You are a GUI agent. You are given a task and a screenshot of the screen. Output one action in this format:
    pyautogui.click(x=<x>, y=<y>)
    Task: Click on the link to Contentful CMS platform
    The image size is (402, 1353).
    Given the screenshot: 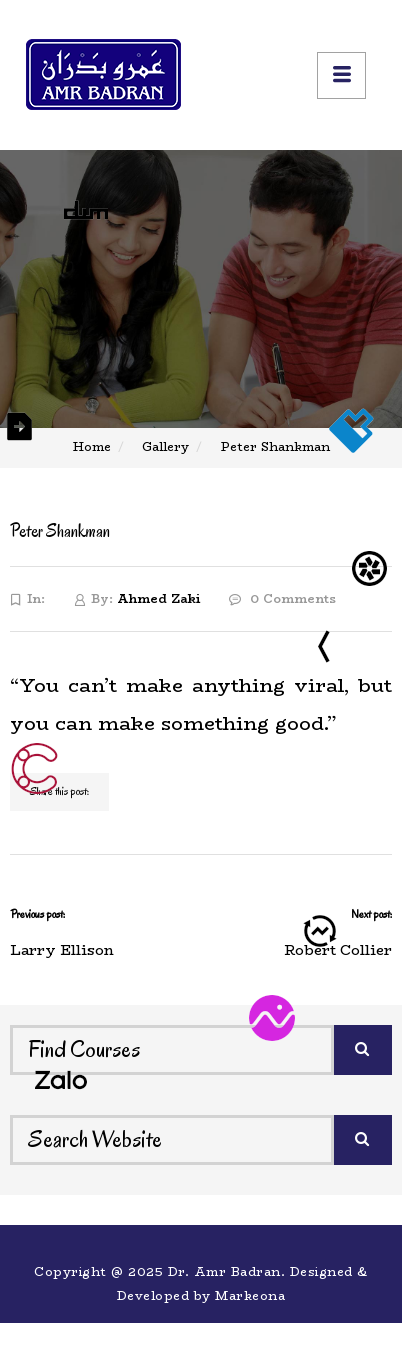 What is the action you would take?
    pyautogui.click(x=34, y=768)
    